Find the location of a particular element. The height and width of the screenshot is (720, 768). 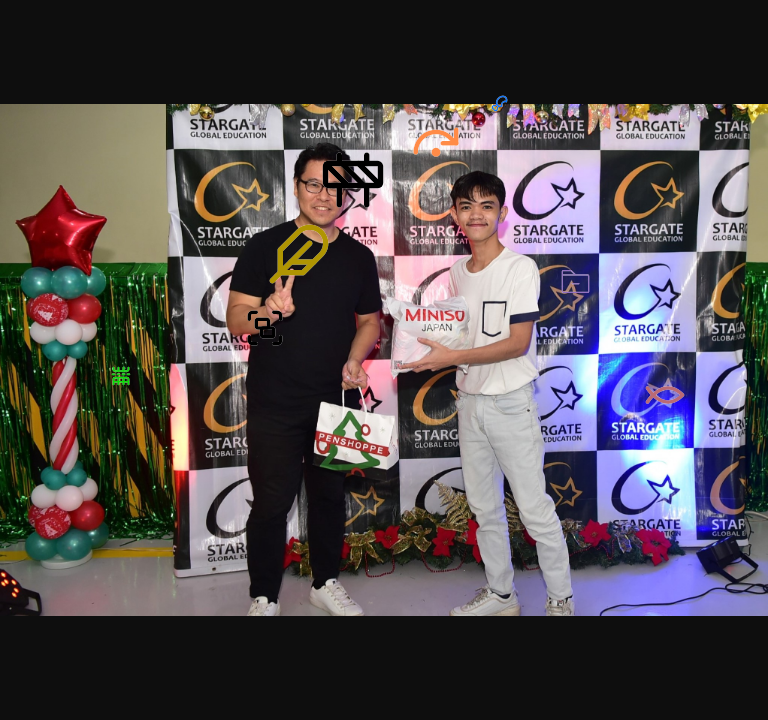

ichthys or christian fish symbol is located at coordinates (665, 395).